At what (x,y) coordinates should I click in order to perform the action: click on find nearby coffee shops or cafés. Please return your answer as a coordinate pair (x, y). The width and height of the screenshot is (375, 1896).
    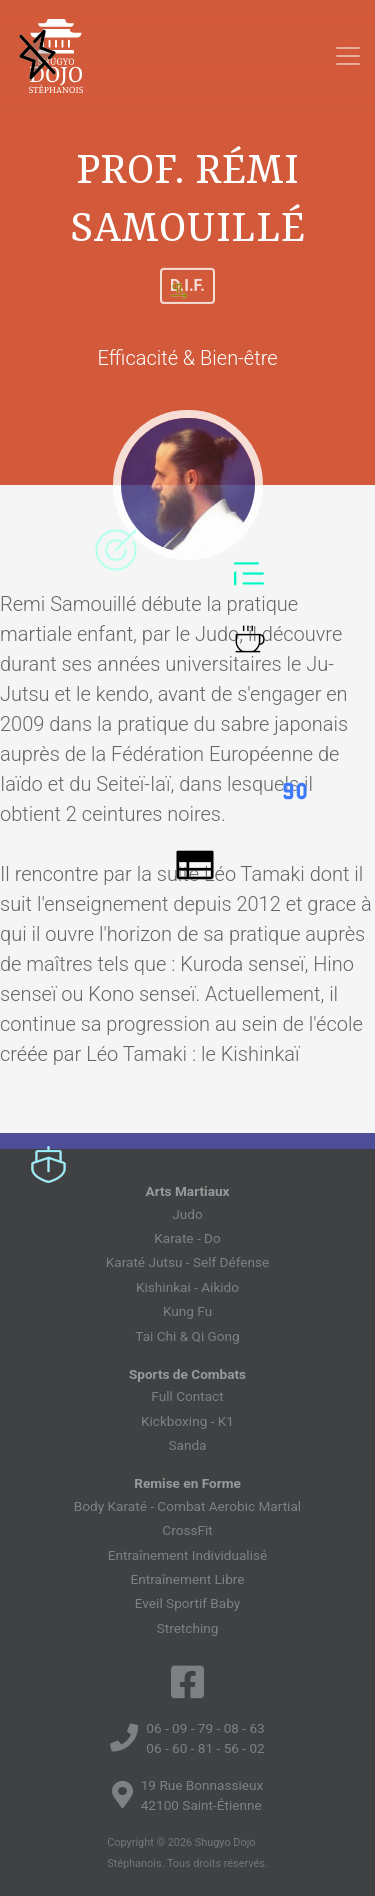
    Looking at the image, I should click on (249, 640).